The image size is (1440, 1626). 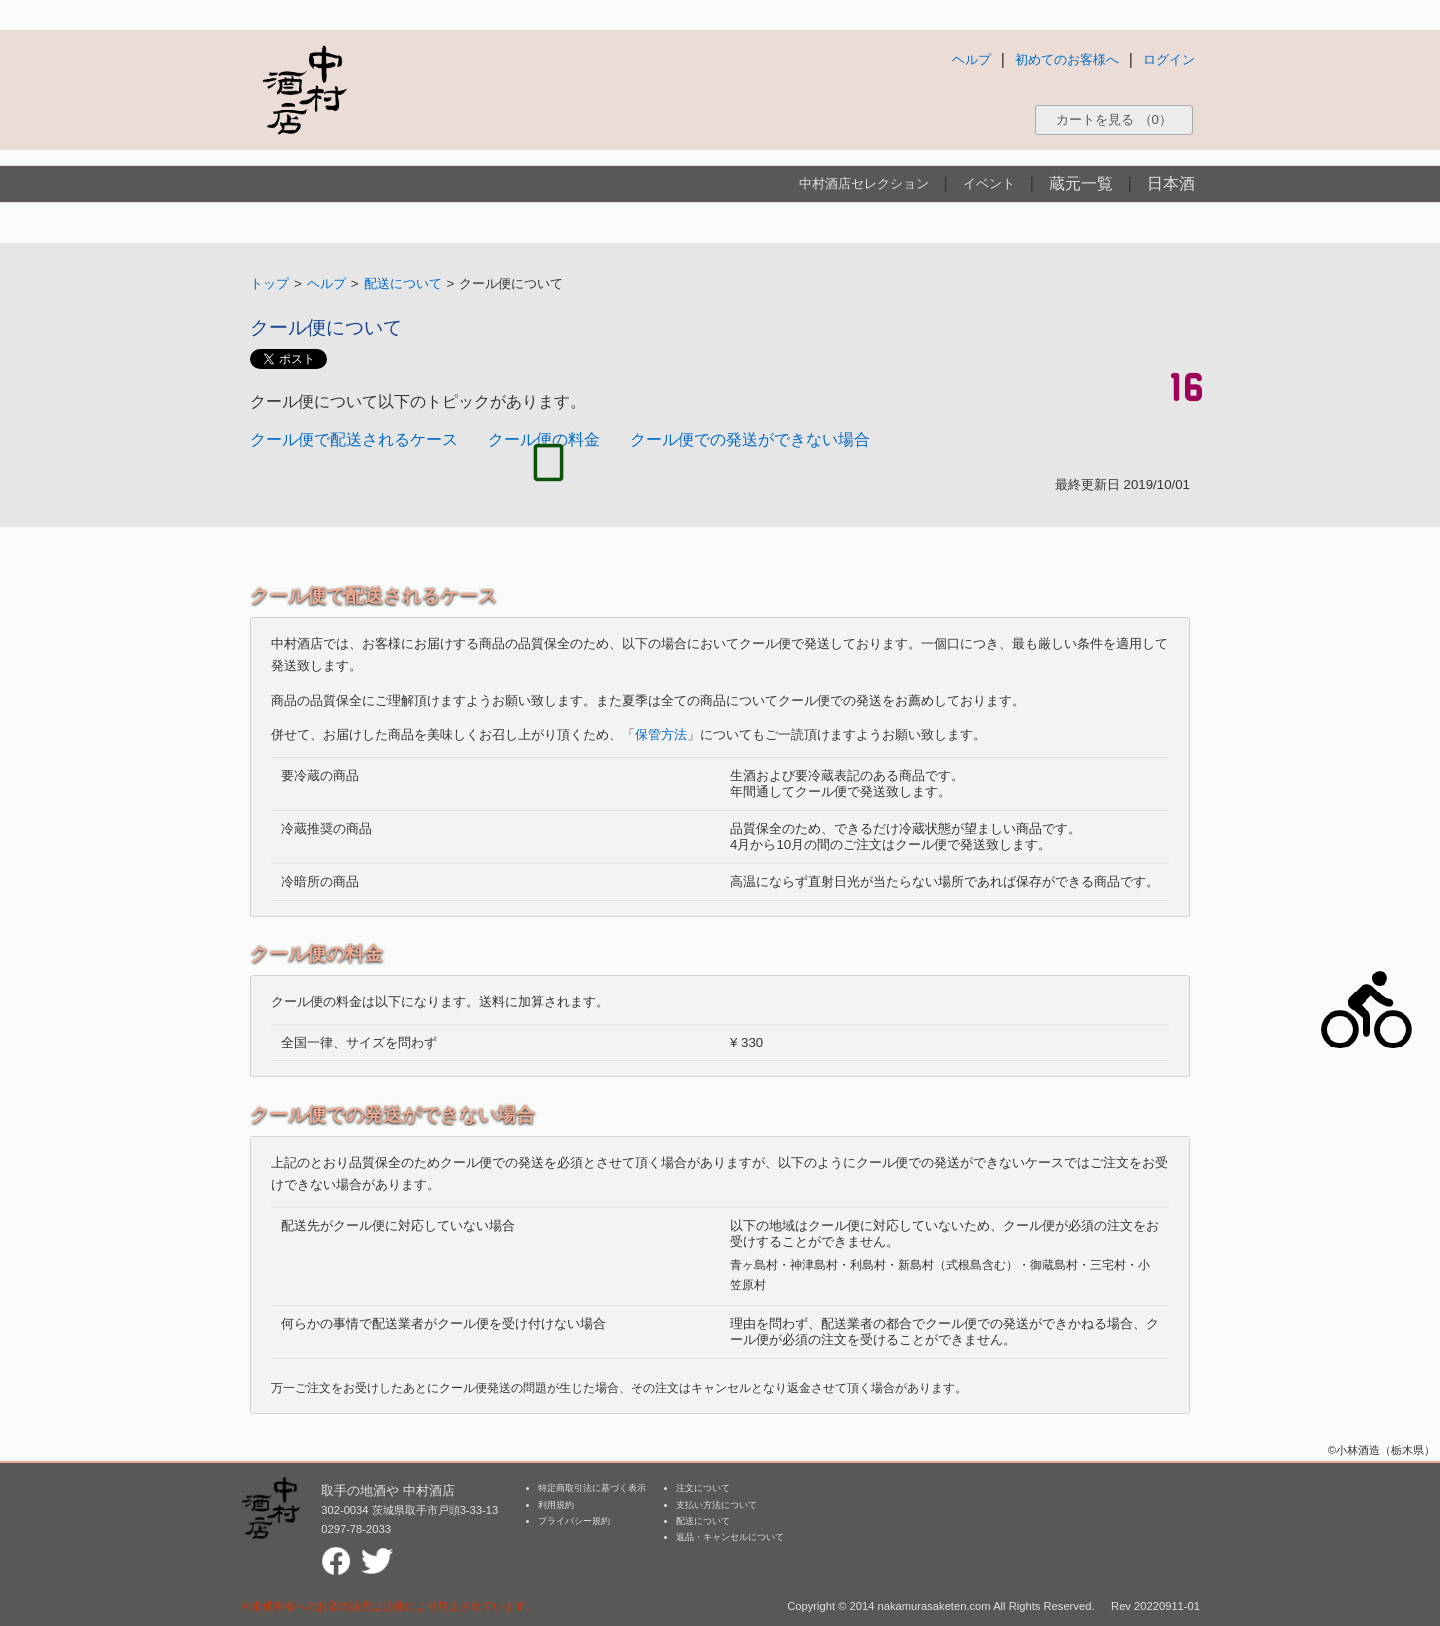 I want to click on get cycling directions, so click(x=1366, y=1010).